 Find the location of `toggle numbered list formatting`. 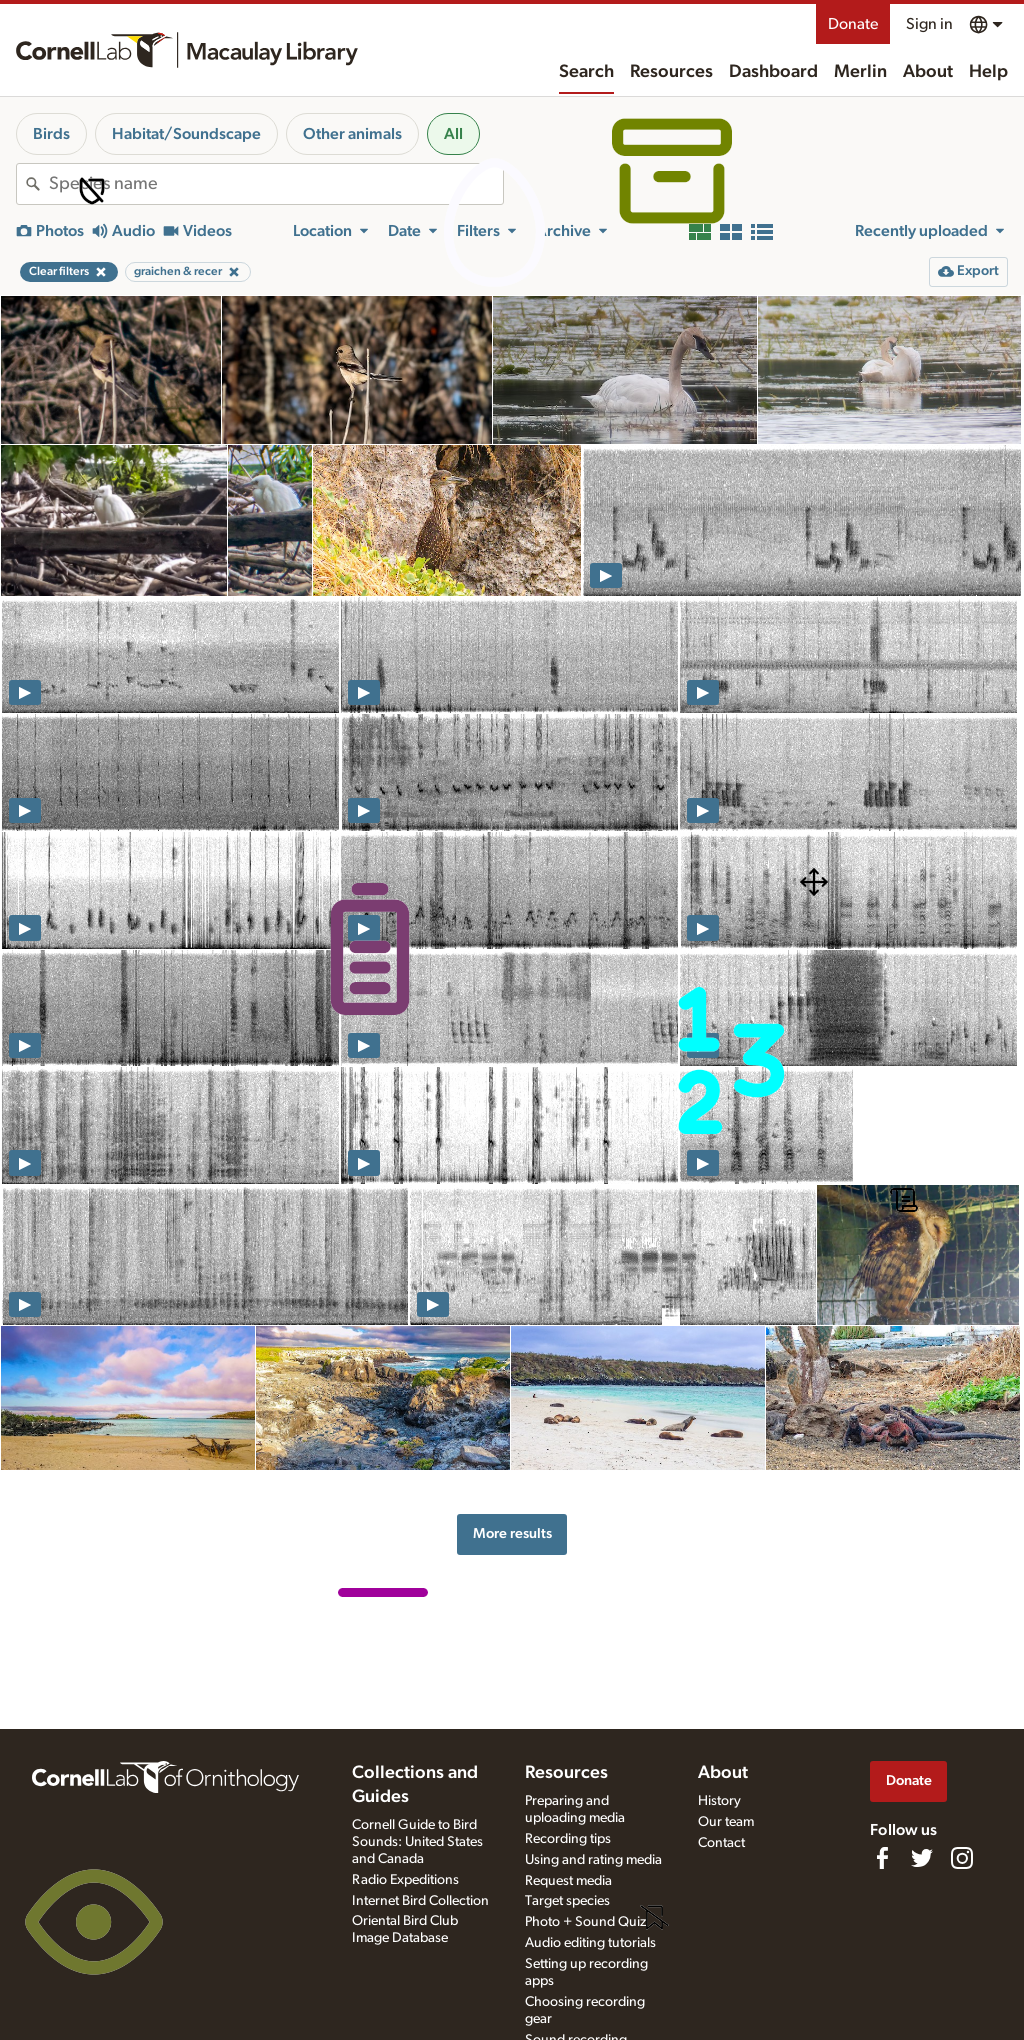

toggle numbered list formatting is located at coordinates (724, 1060).